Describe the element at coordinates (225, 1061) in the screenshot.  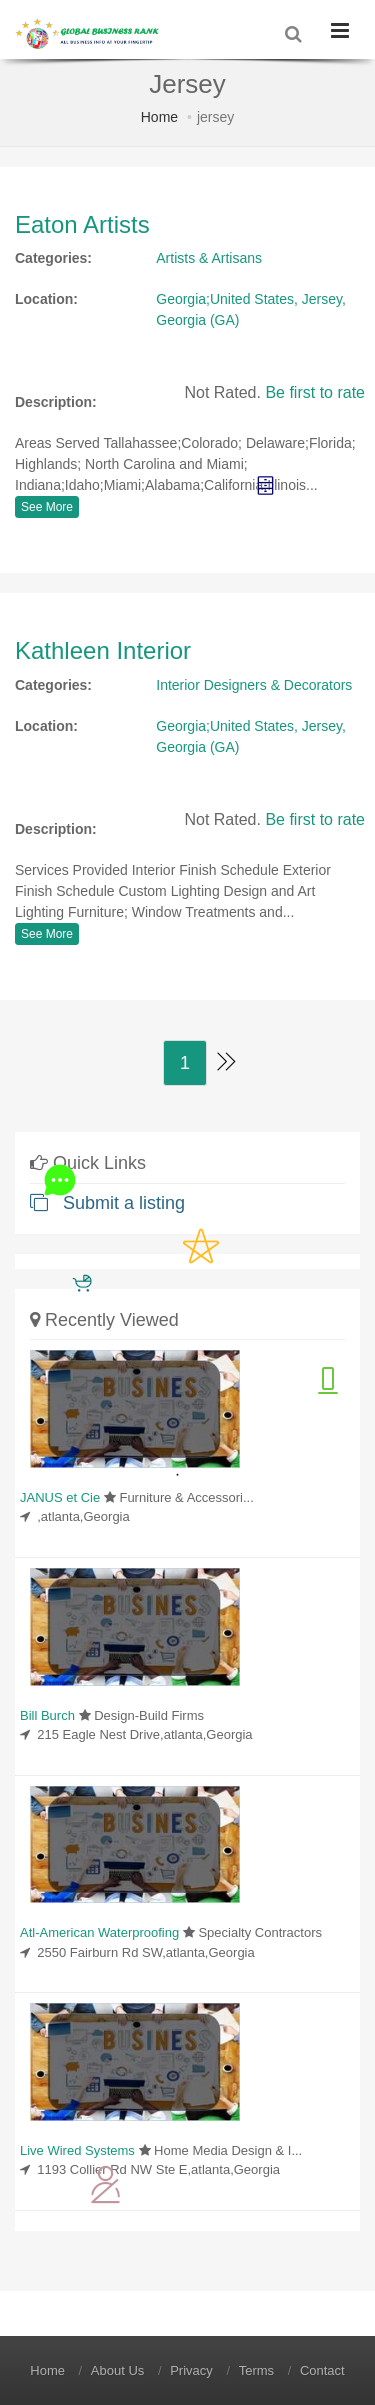
I see `skip forward or advance to next item` at that location.